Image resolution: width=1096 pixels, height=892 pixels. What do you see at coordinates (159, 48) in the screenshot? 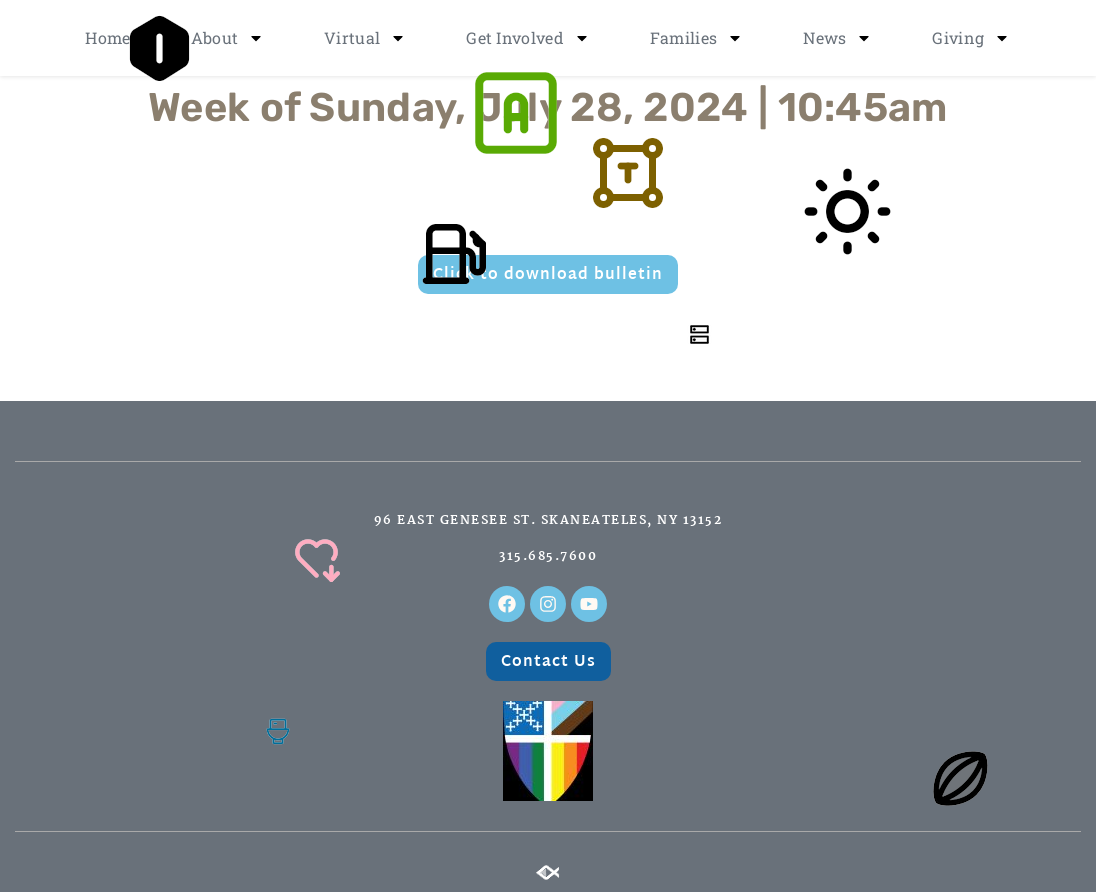
I see `view information or details` at bounding box center [159, 48].